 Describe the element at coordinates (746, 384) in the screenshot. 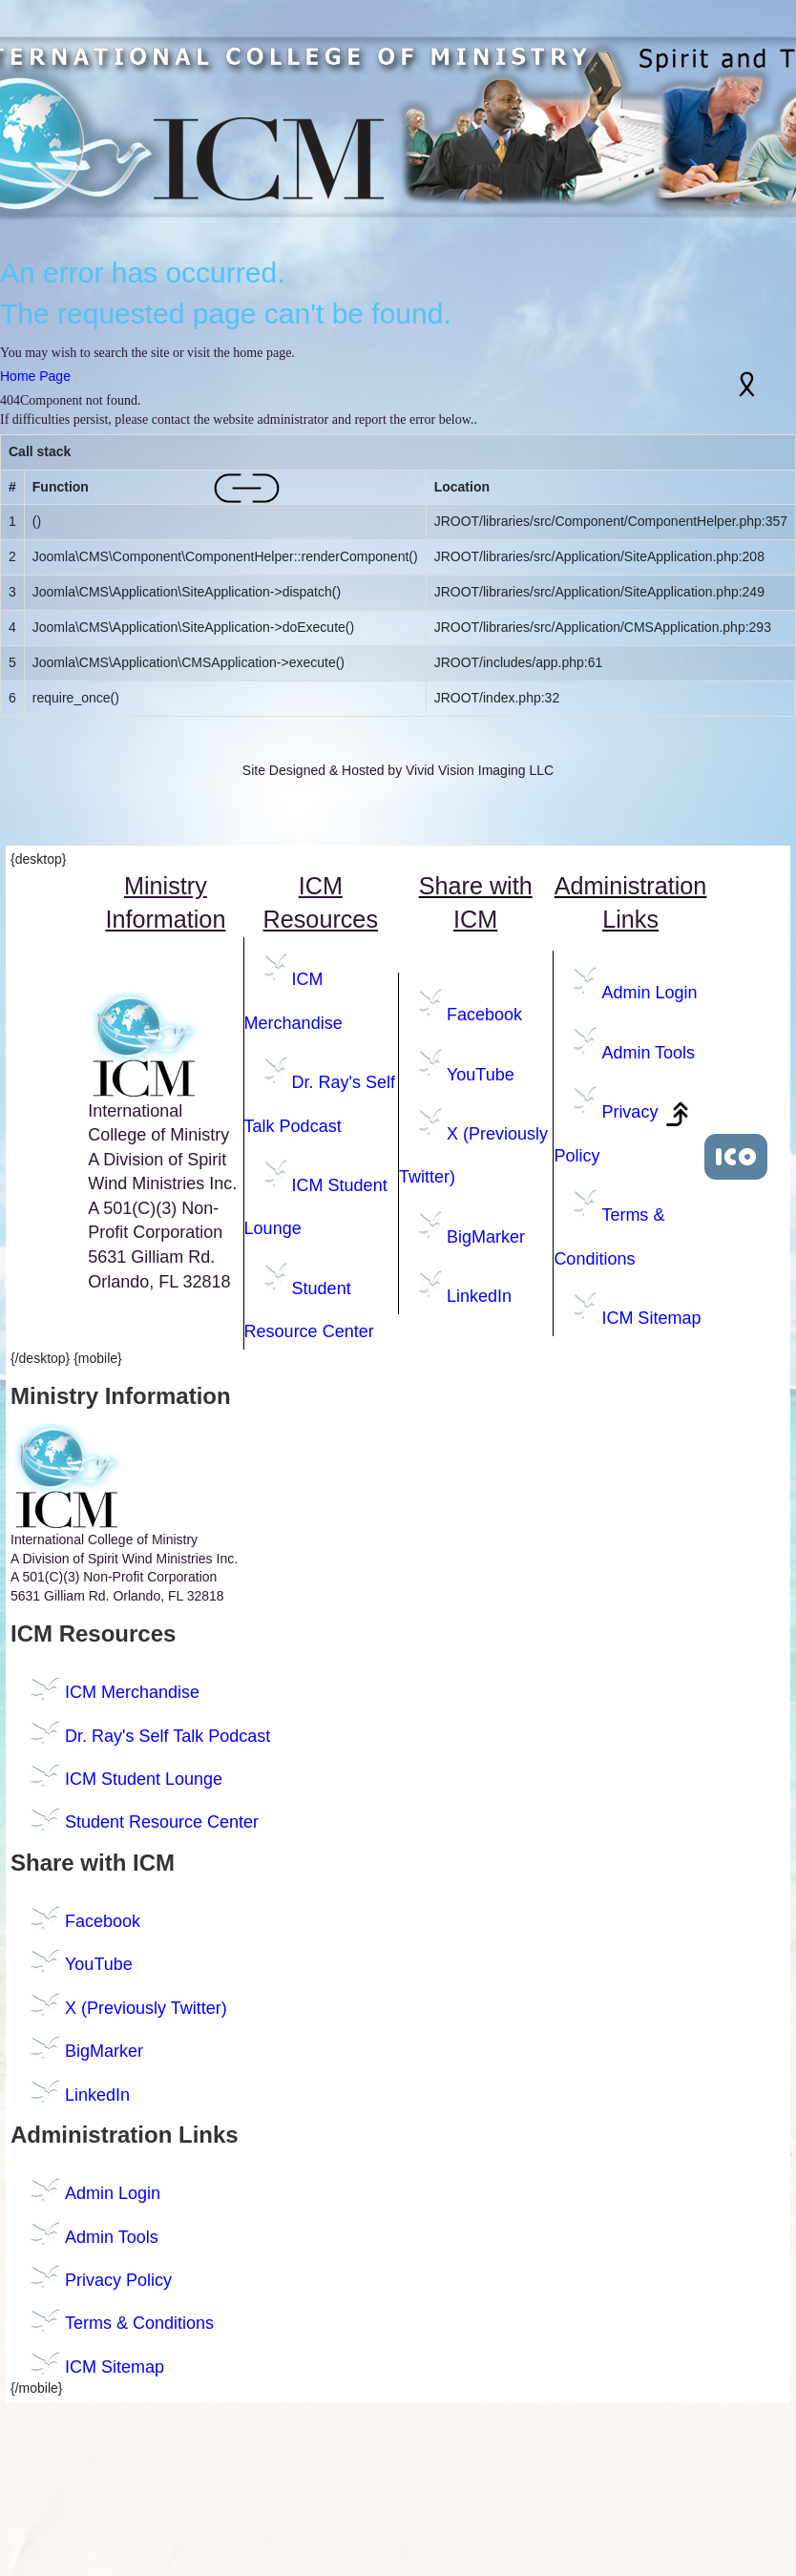

I see `health awareness or medical cause symbol` at that location.